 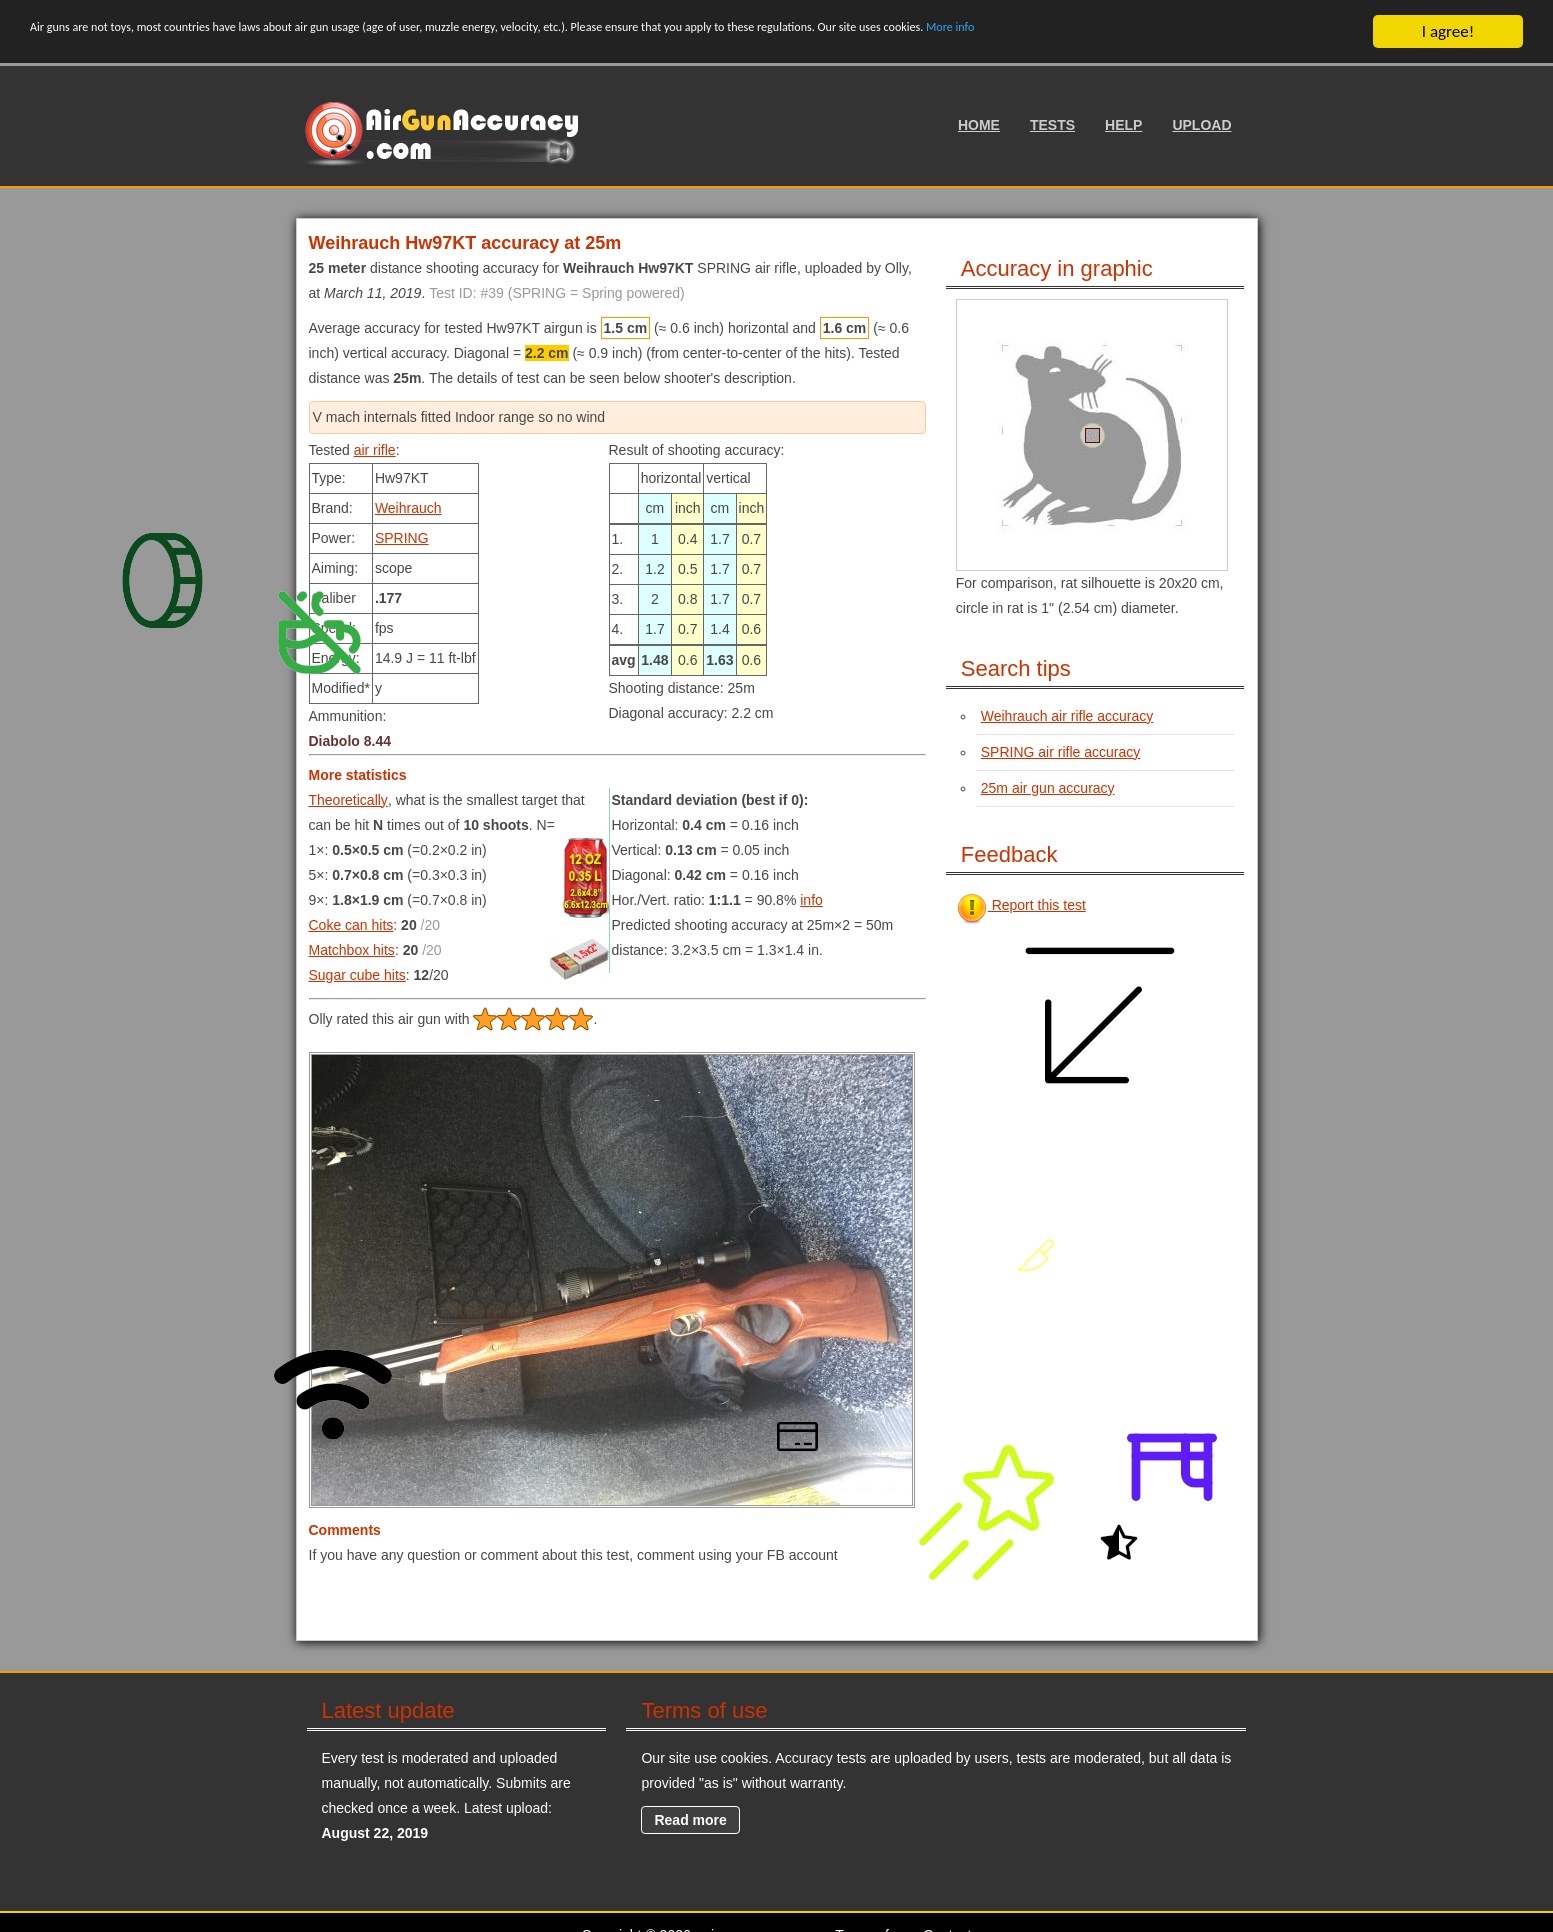 What do you see at coordinates (986, 1512) in the screenshot?
I see `add to favorites or wishlist` at bounding box center [986, 1512].